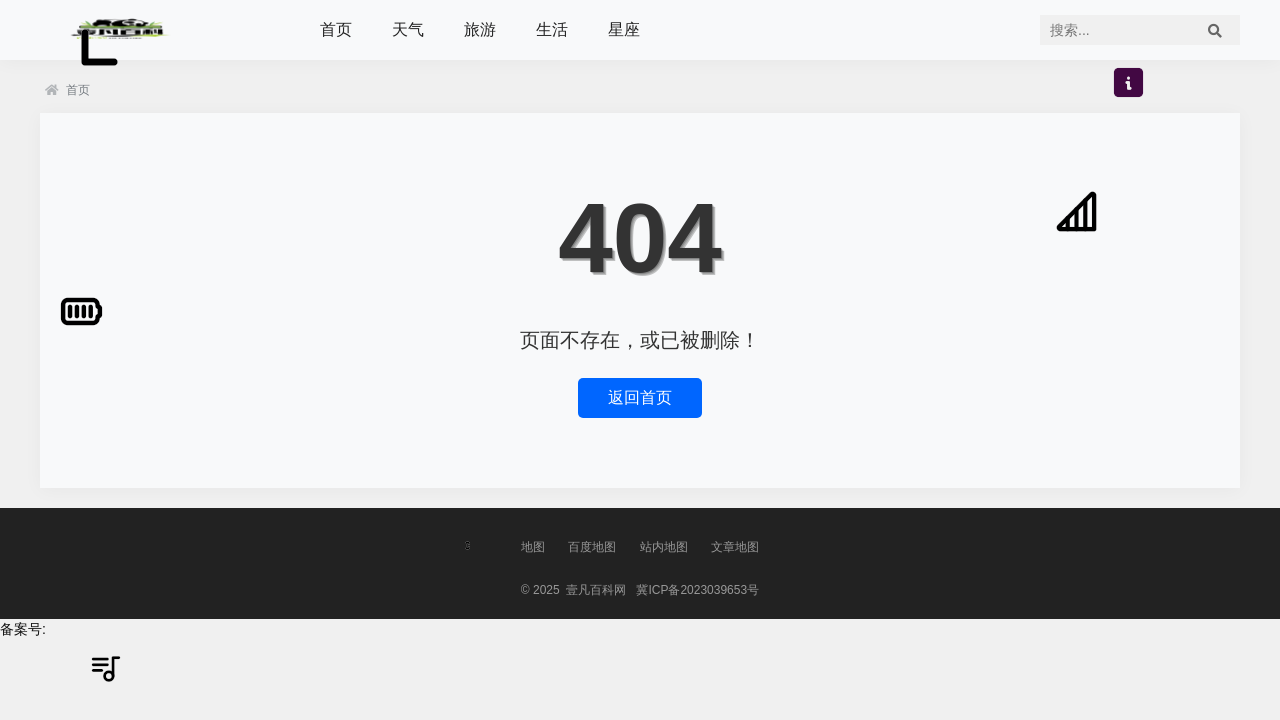  What do you see at coordinates (1076, 211) in the screenshot?
I see `indicates full cellular signal strength` at bounding box center [1076, 211].